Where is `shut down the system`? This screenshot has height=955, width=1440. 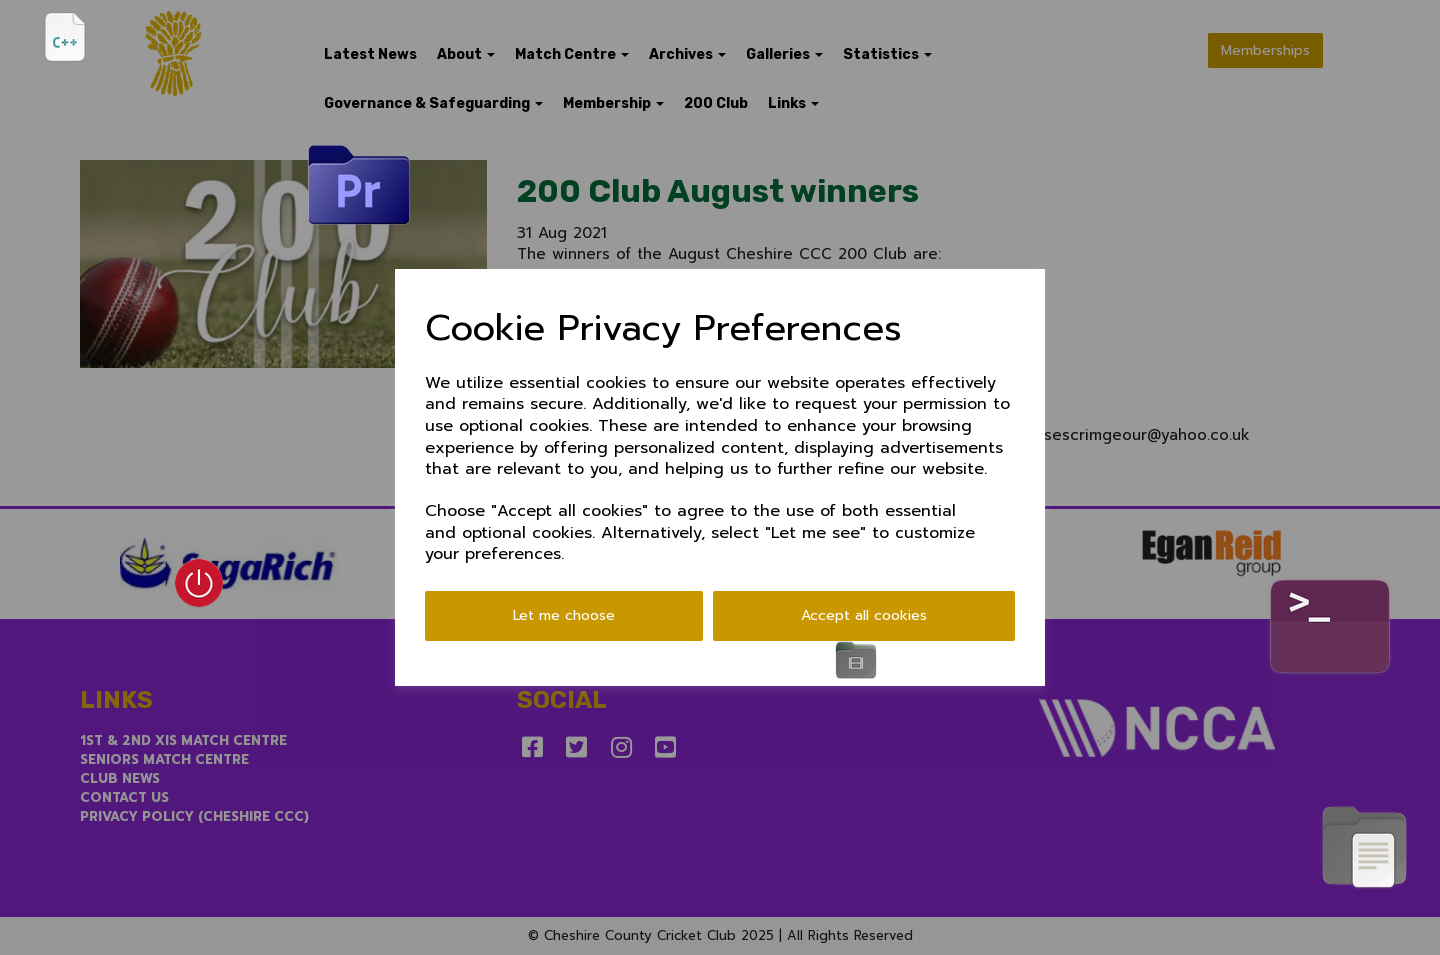
shut down the system is located at coordinates (200, 584).